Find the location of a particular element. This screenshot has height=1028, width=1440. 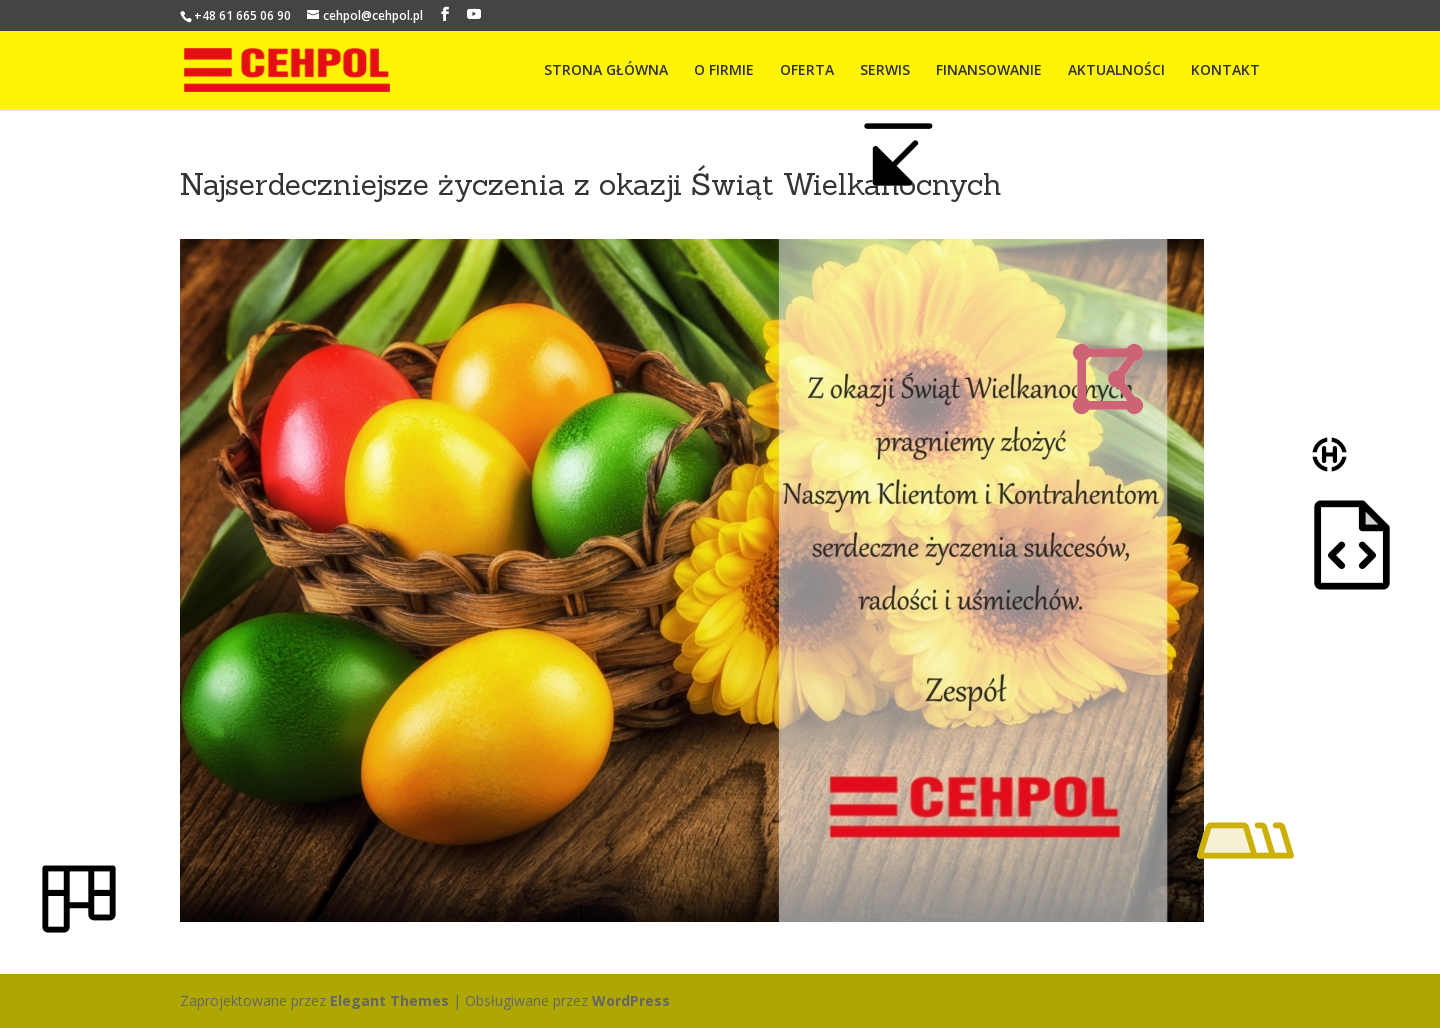

move content to bottom-left corner is located at coordinates (895, 154).